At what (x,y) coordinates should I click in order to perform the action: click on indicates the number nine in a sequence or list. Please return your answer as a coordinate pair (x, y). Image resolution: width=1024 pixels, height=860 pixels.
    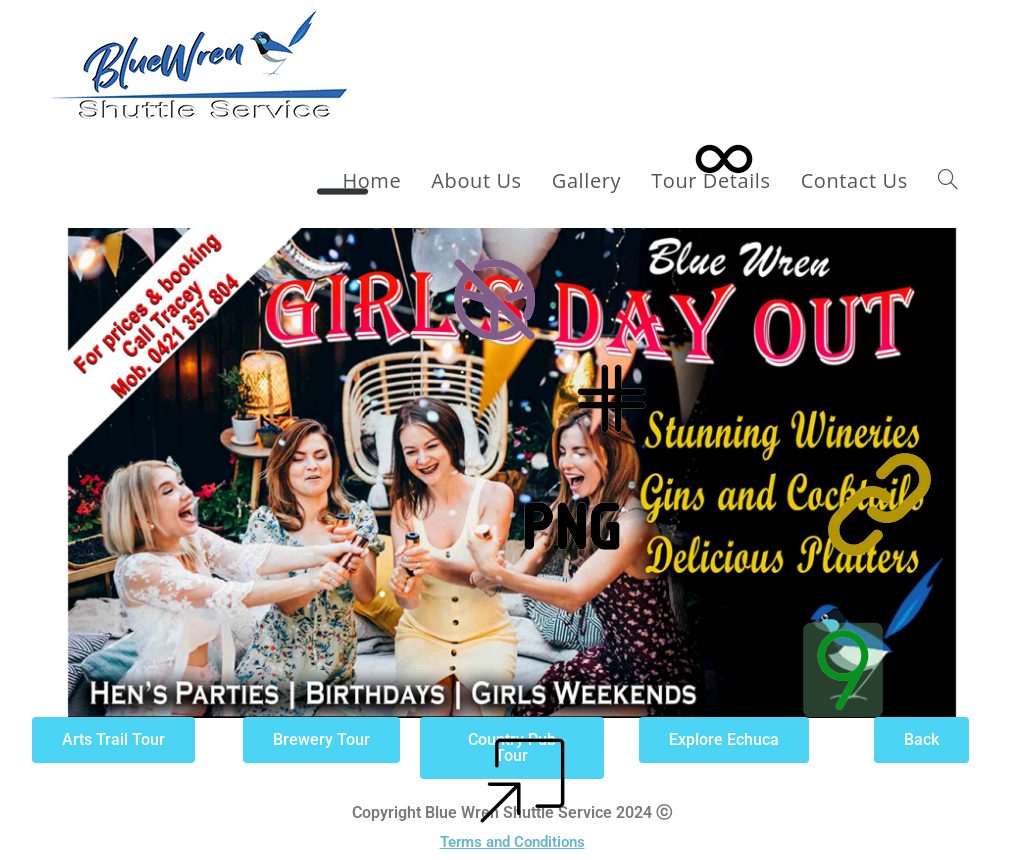
    Looking at the image, I should click on (843, 670).